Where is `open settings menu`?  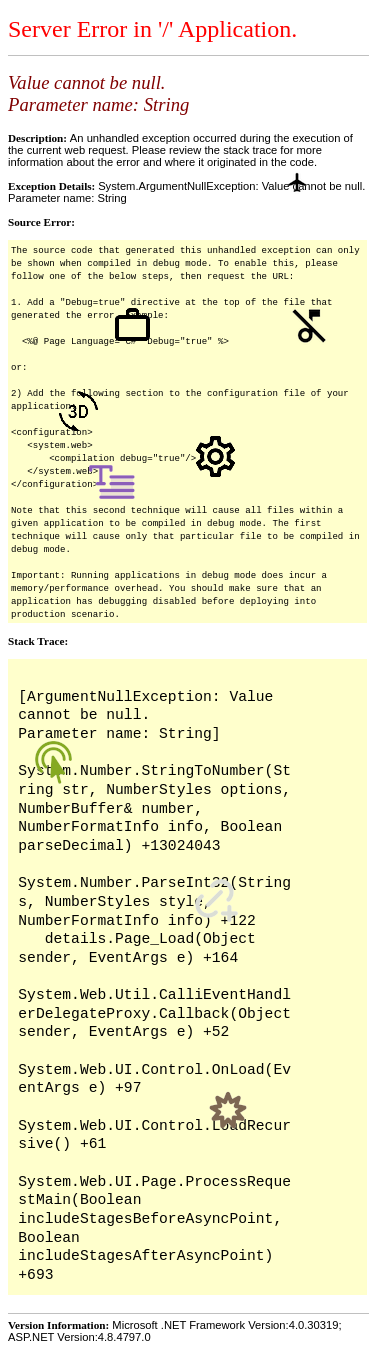
open settings menu is located at coordinates (215, 456).